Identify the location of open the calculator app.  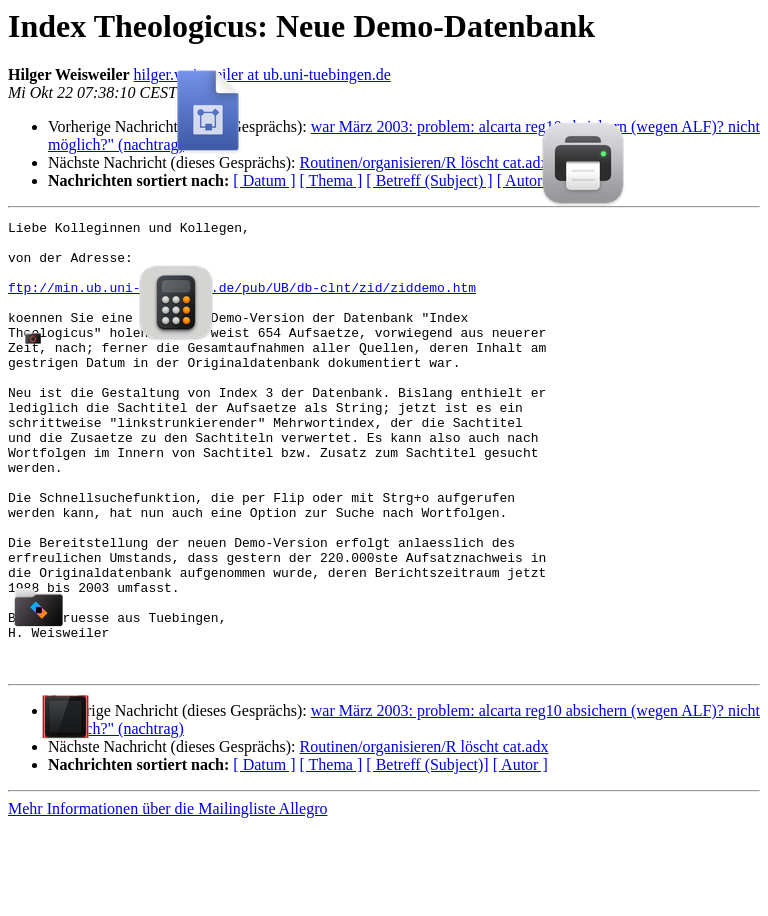
(176, 302).